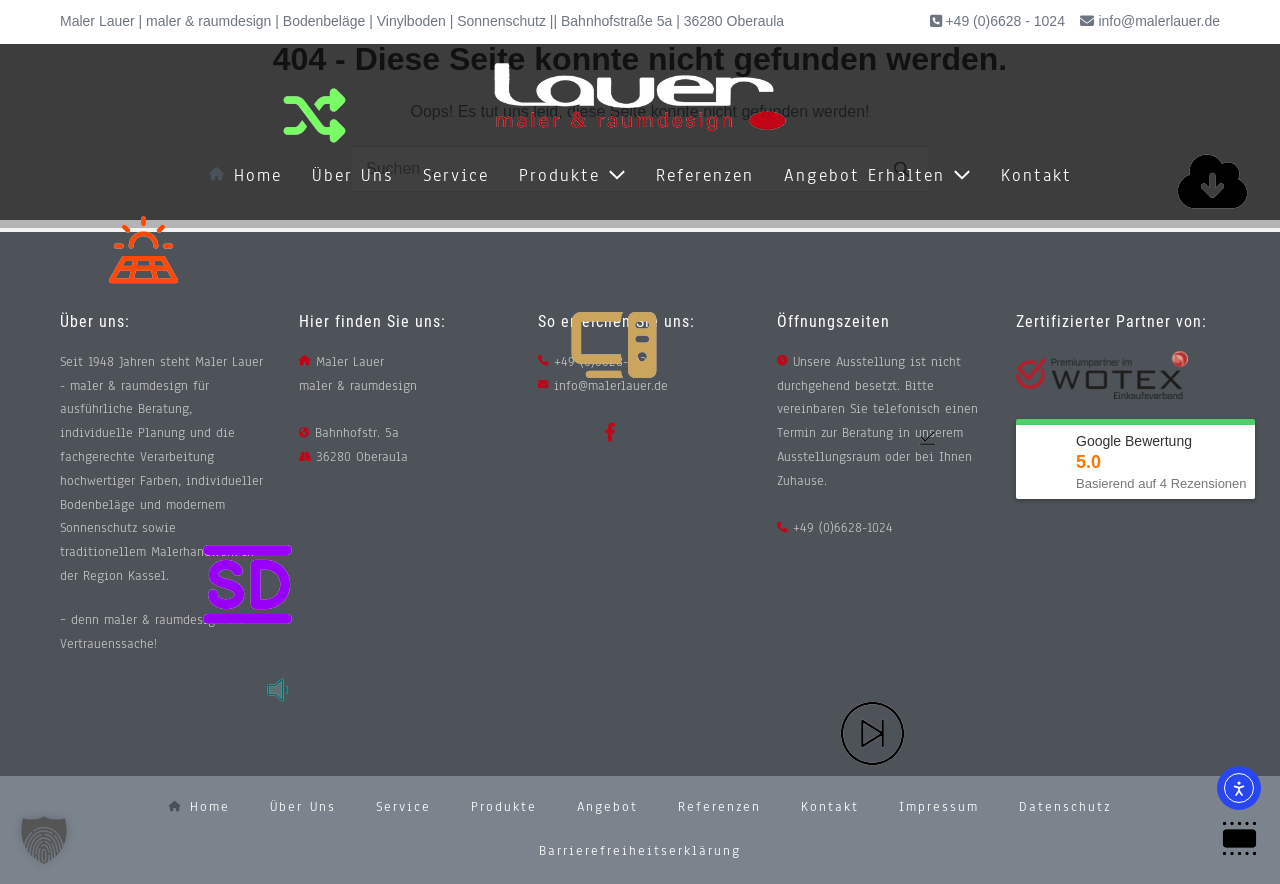 The image size is (1280, 884). I want to click on skip to the next track, so click(872, 733).